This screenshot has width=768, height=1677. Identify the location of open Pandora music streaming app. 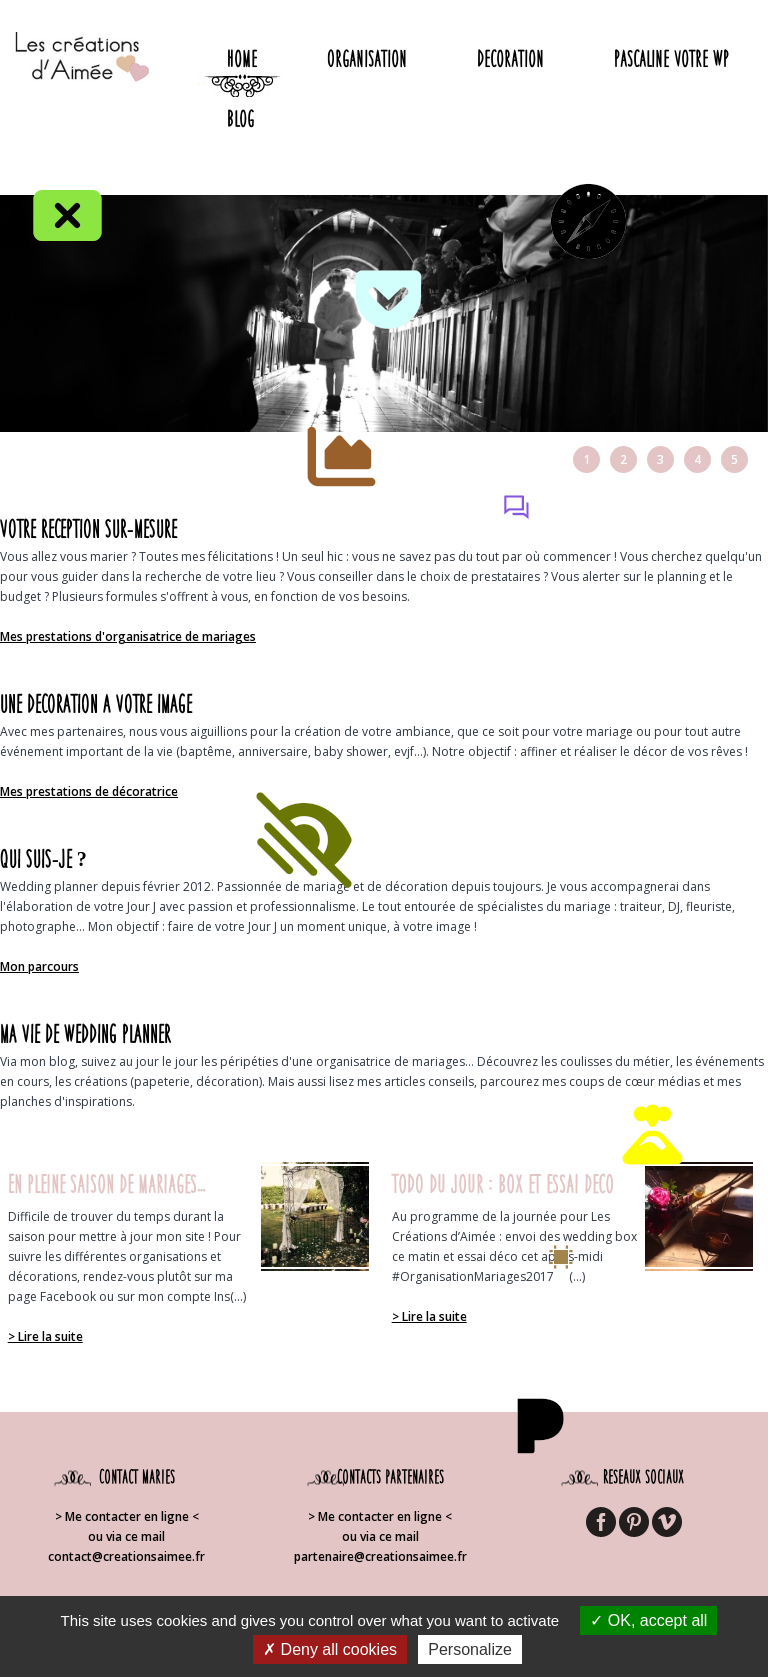
(541, 1426).